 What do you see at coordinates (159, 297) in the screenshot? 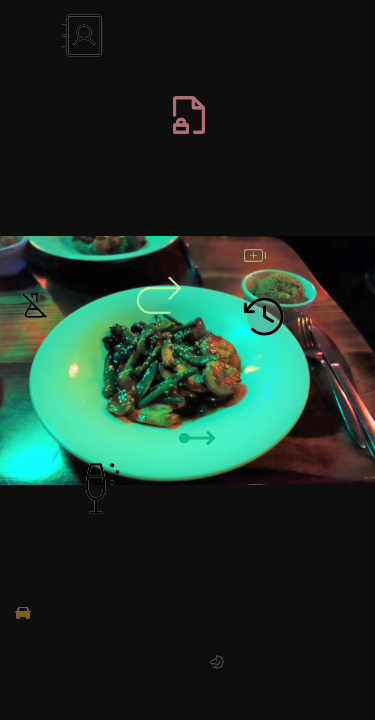
I see `redo or repeat last action` at bounding box center [159, 297].